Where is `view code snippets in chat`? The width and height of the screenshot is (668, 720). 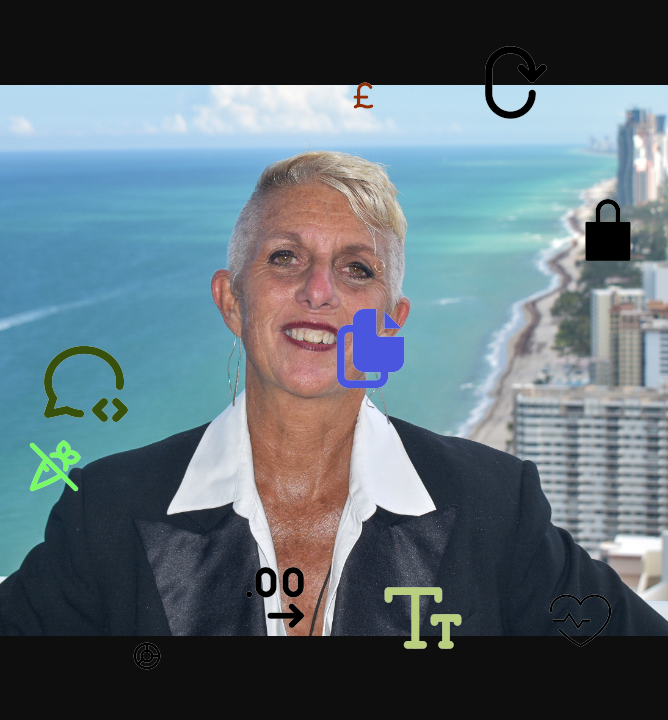
view code snippets in chat is located at coordinates (84, 382).